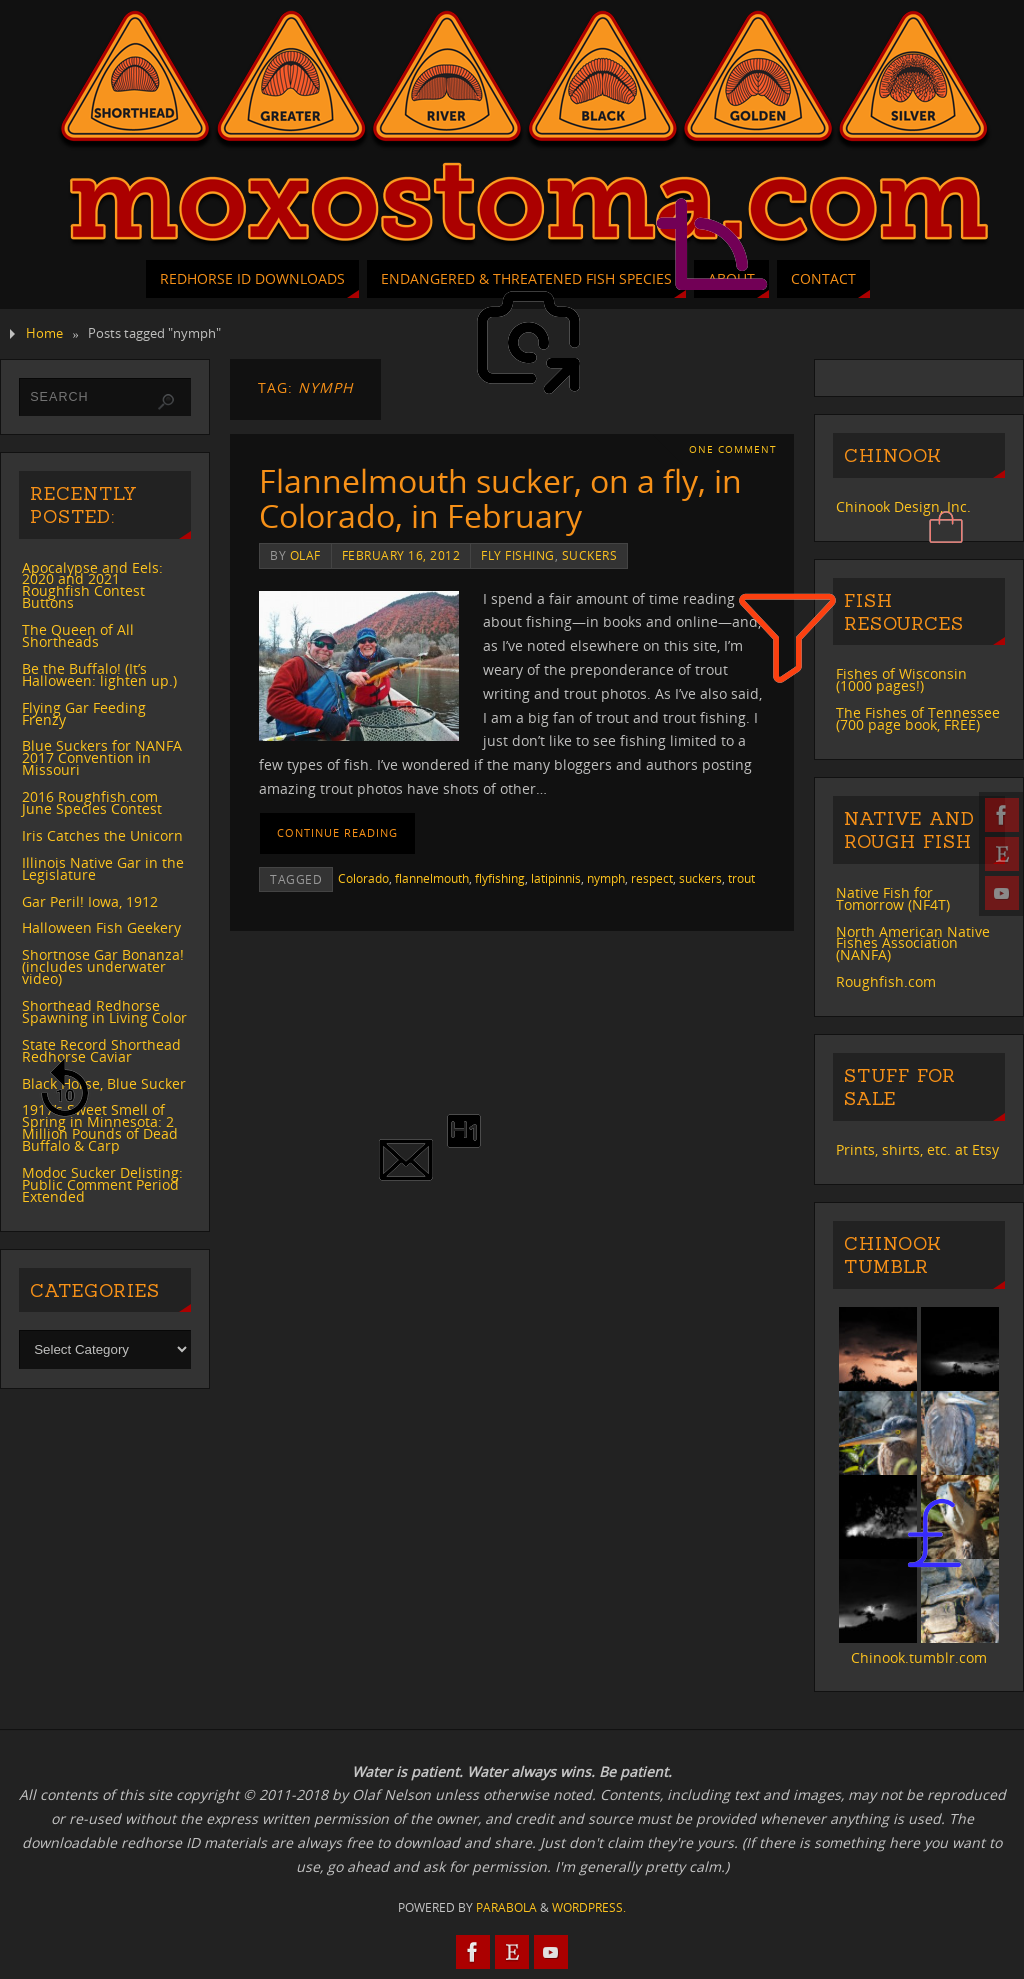 The image size is (1024, 1979). I want to click on filter or sort content, so click(787, 634).